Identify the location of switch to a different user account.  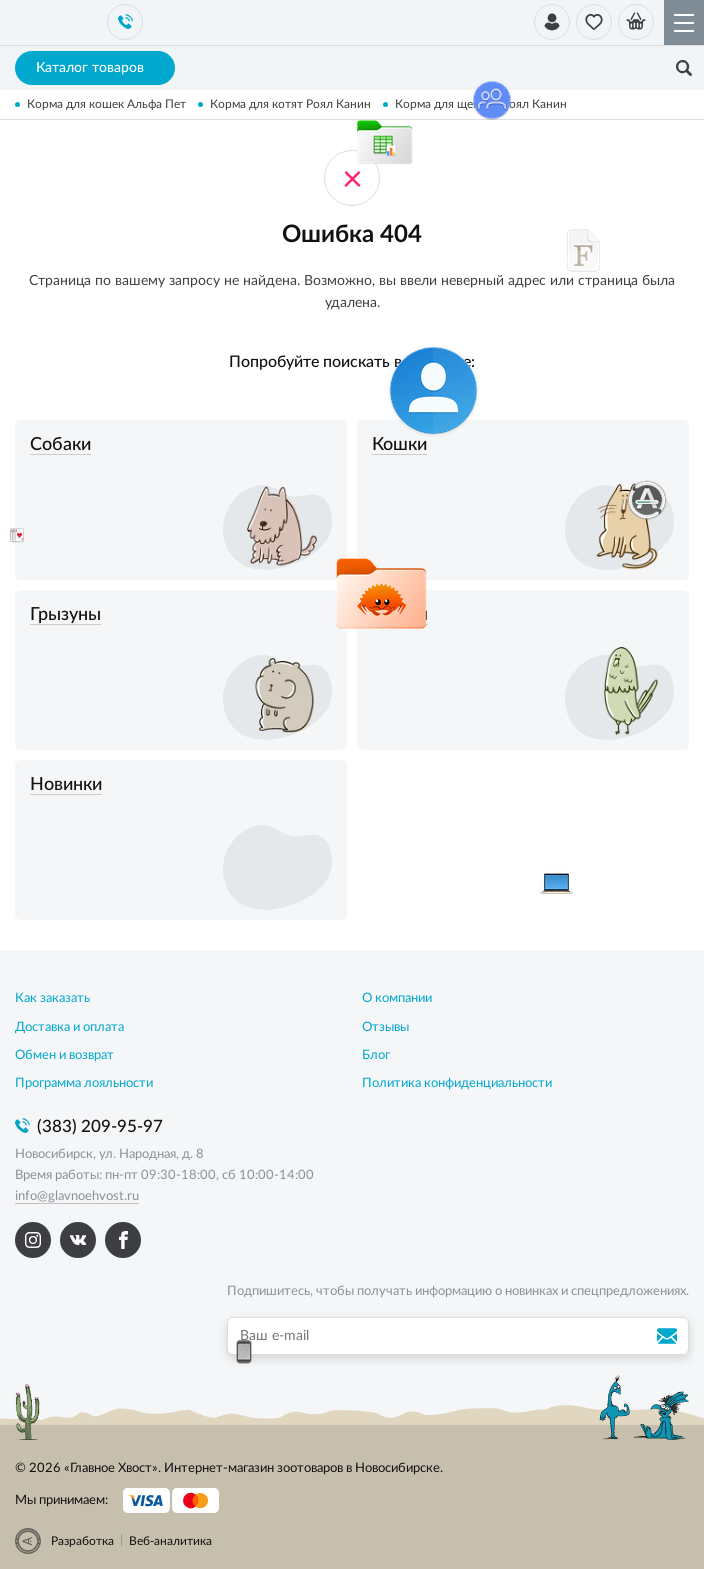
(492, 100).